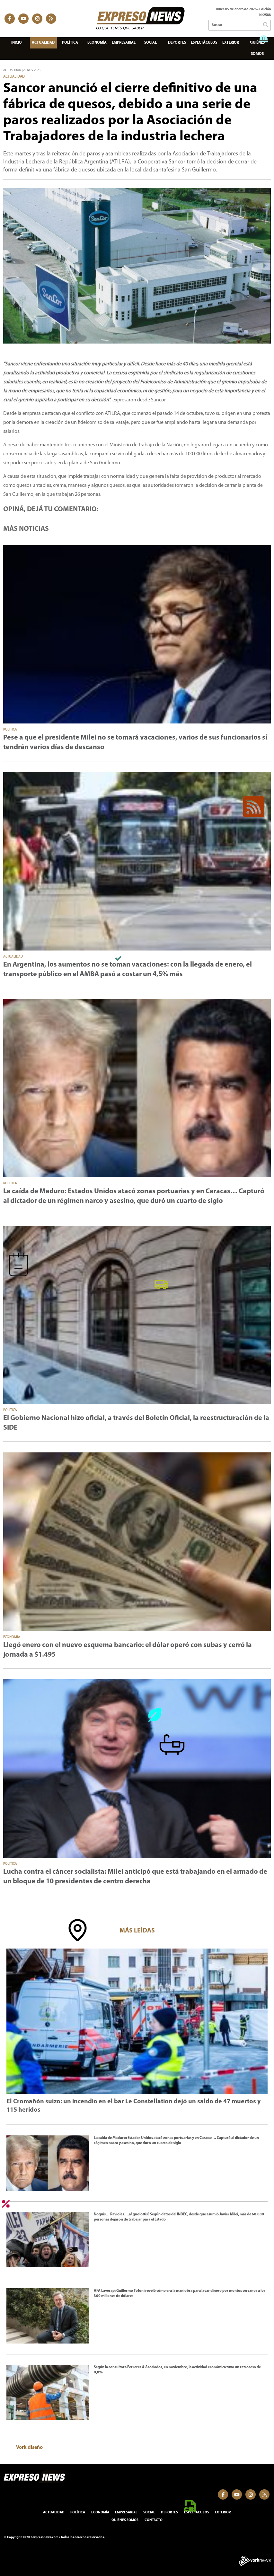 The height and width of the screenshot is (2576, 274). What do you see at coordinates (172, 1745) in the screenshot?
I see `indicates bathroom amenities available` at bounding box center [172, 1745].